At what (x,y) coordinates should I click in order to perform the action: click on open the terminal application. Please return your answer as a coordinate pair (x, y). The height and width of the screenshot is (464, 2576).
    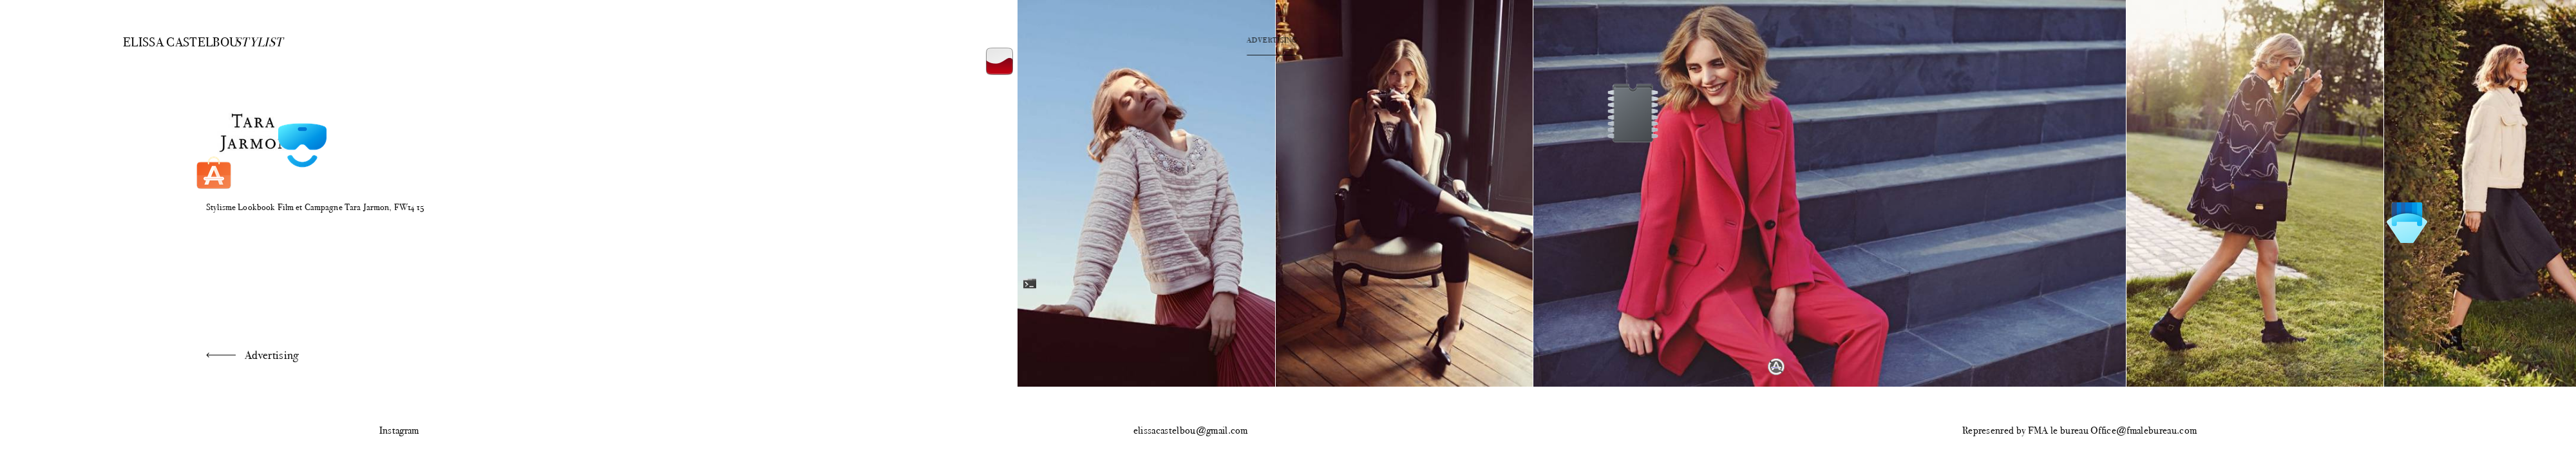
    Looking at the image, I should click on (1030, 284).